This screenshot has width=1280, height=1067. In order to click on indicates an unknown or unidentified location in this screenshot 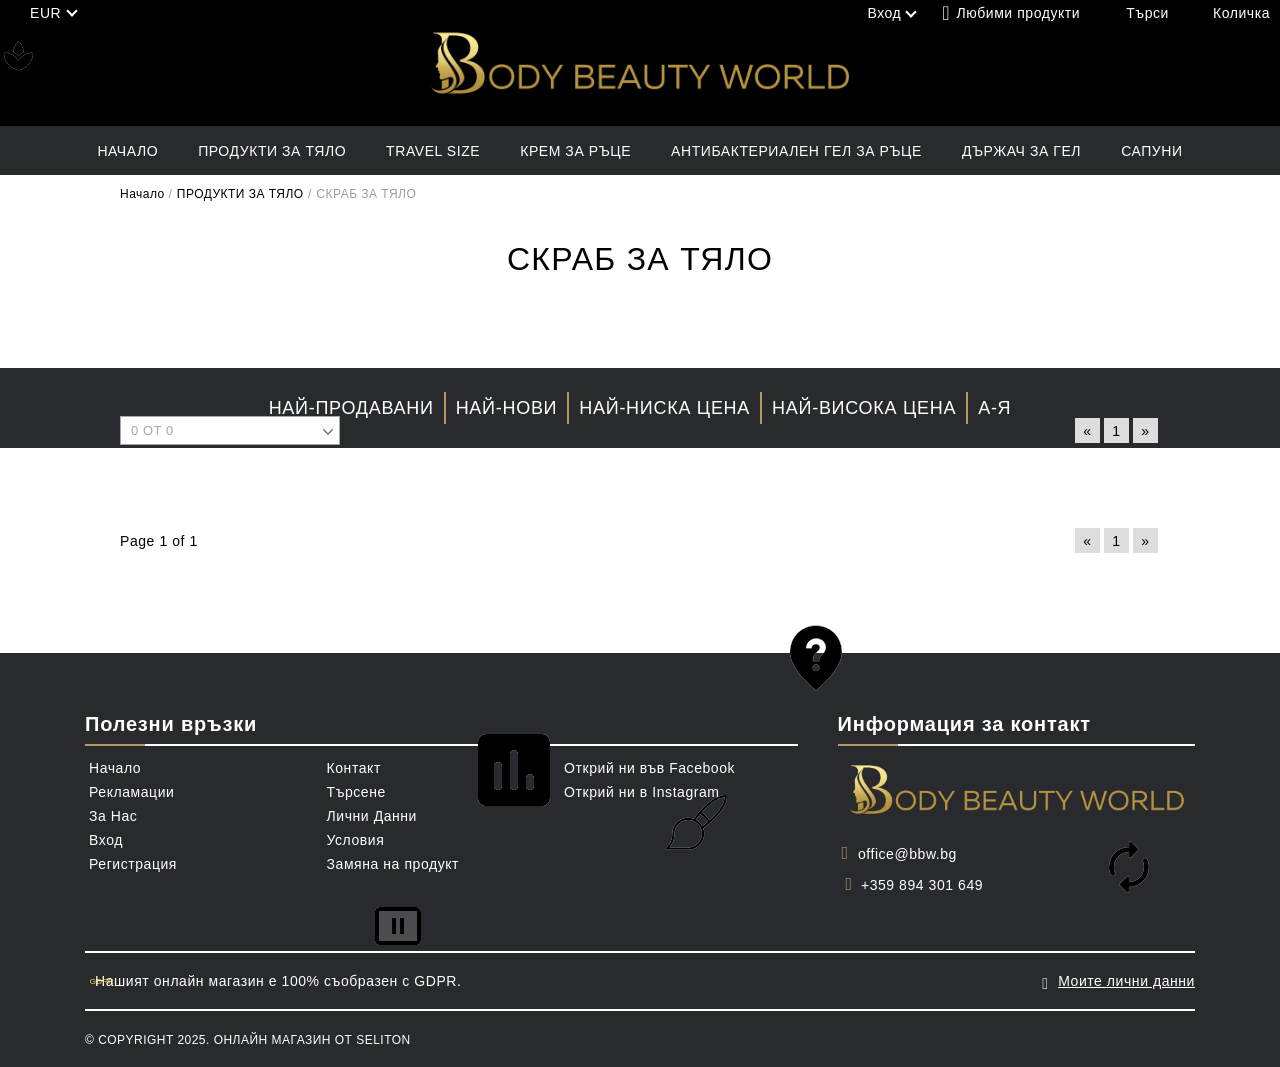, I will do `click(816, 658)`.